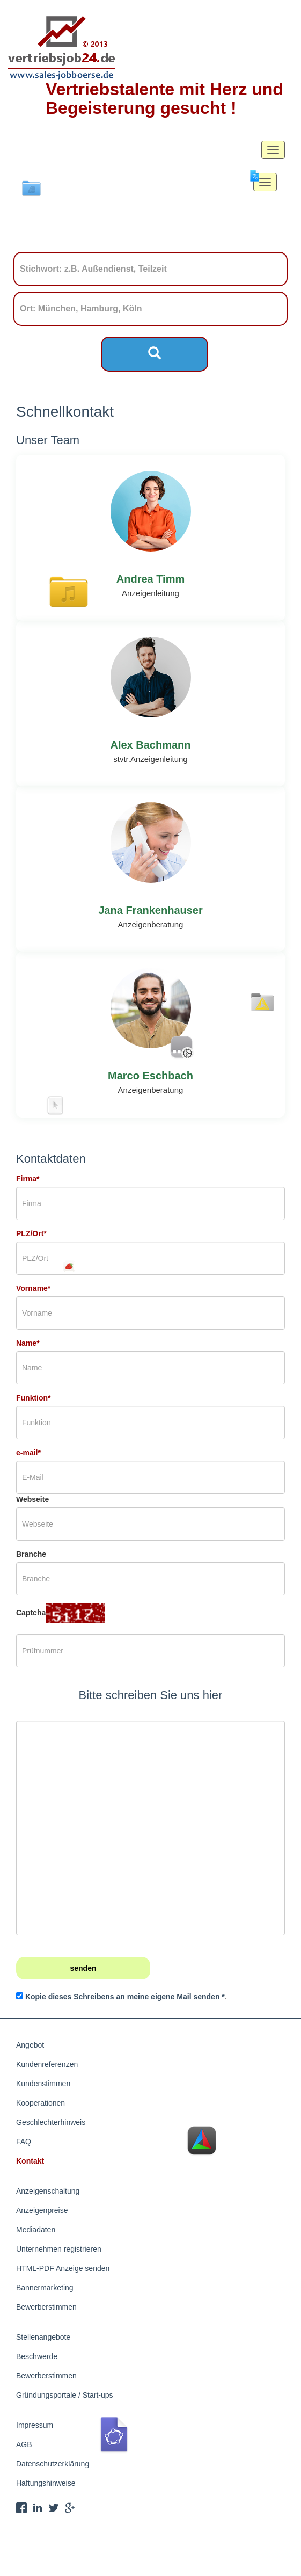 Image resolution: width=301 pixels, height=2576 pixels. What do you see at coordinates (262, 1003) in the screenshot?
I see `open knime workflow projects folder` at bounding box center [262, 1003].